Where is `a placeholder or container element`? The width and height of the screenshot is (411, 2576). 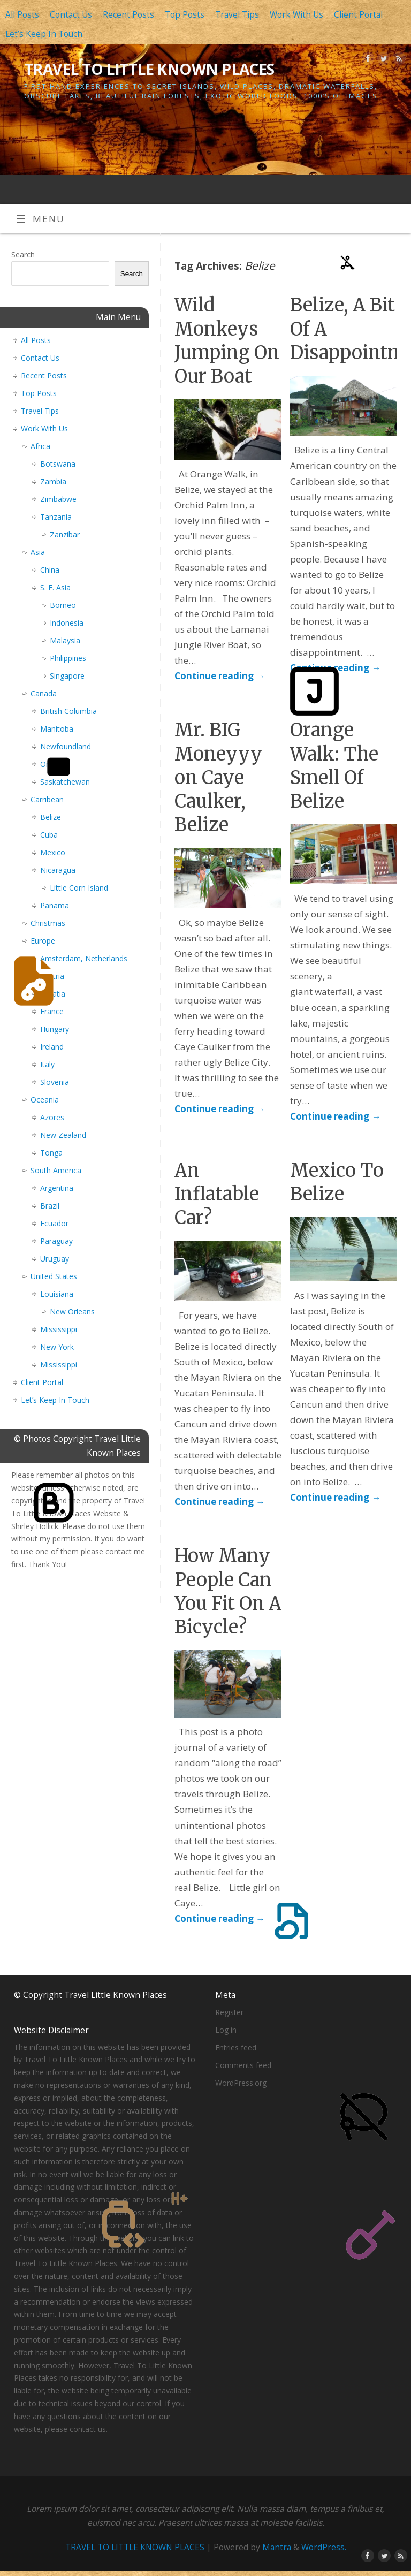
a placeholder or container element is located at coordinates (58, 766).